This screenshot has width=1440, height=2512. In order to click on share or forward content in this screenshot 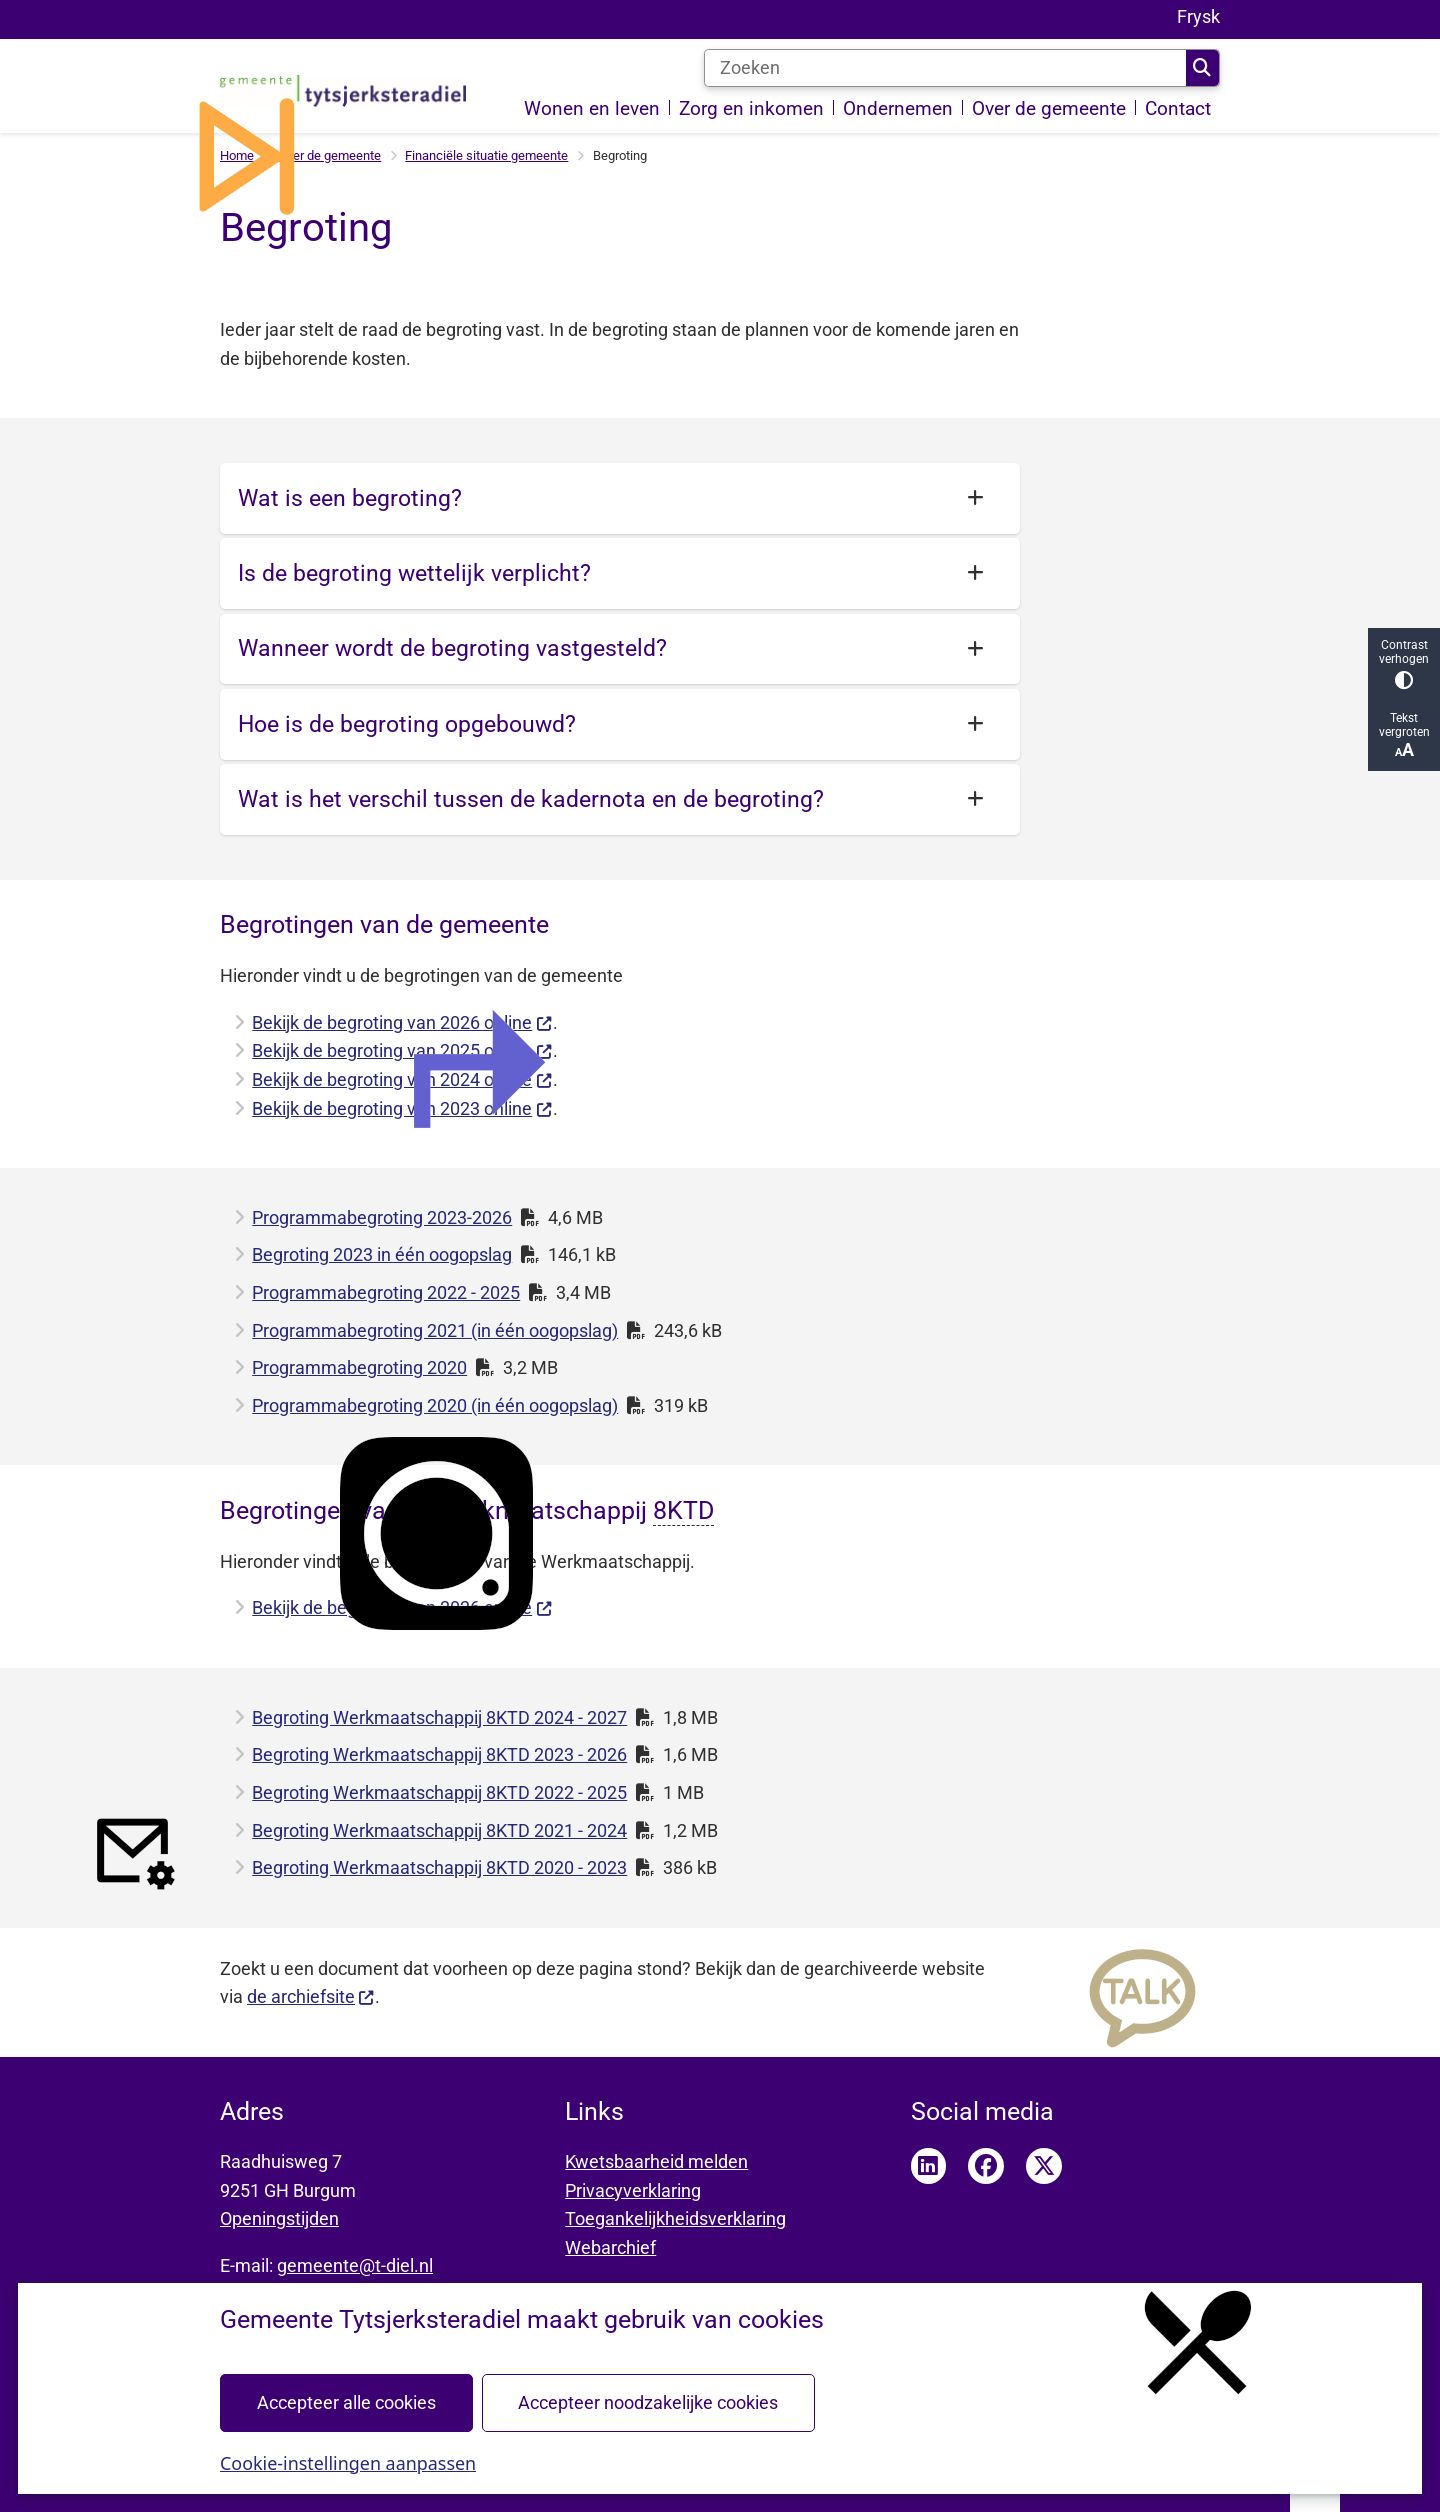, I will do `click(471, 1070)`.